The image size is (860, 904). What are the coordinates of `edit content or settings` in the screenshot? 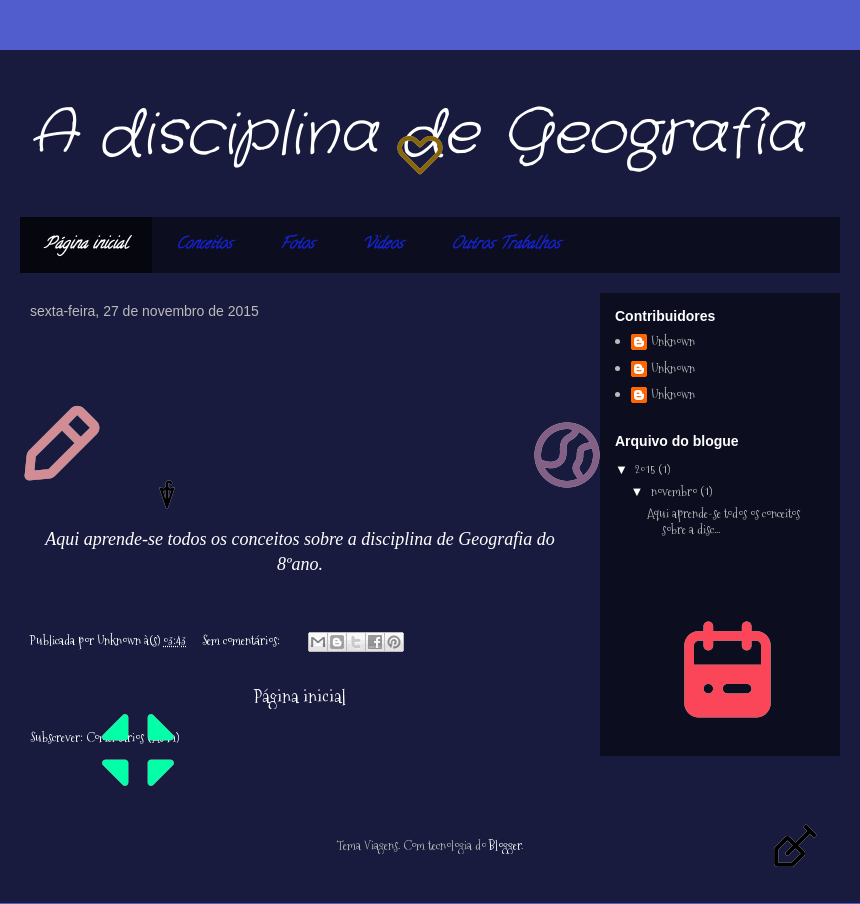 It's located at (62, 443).